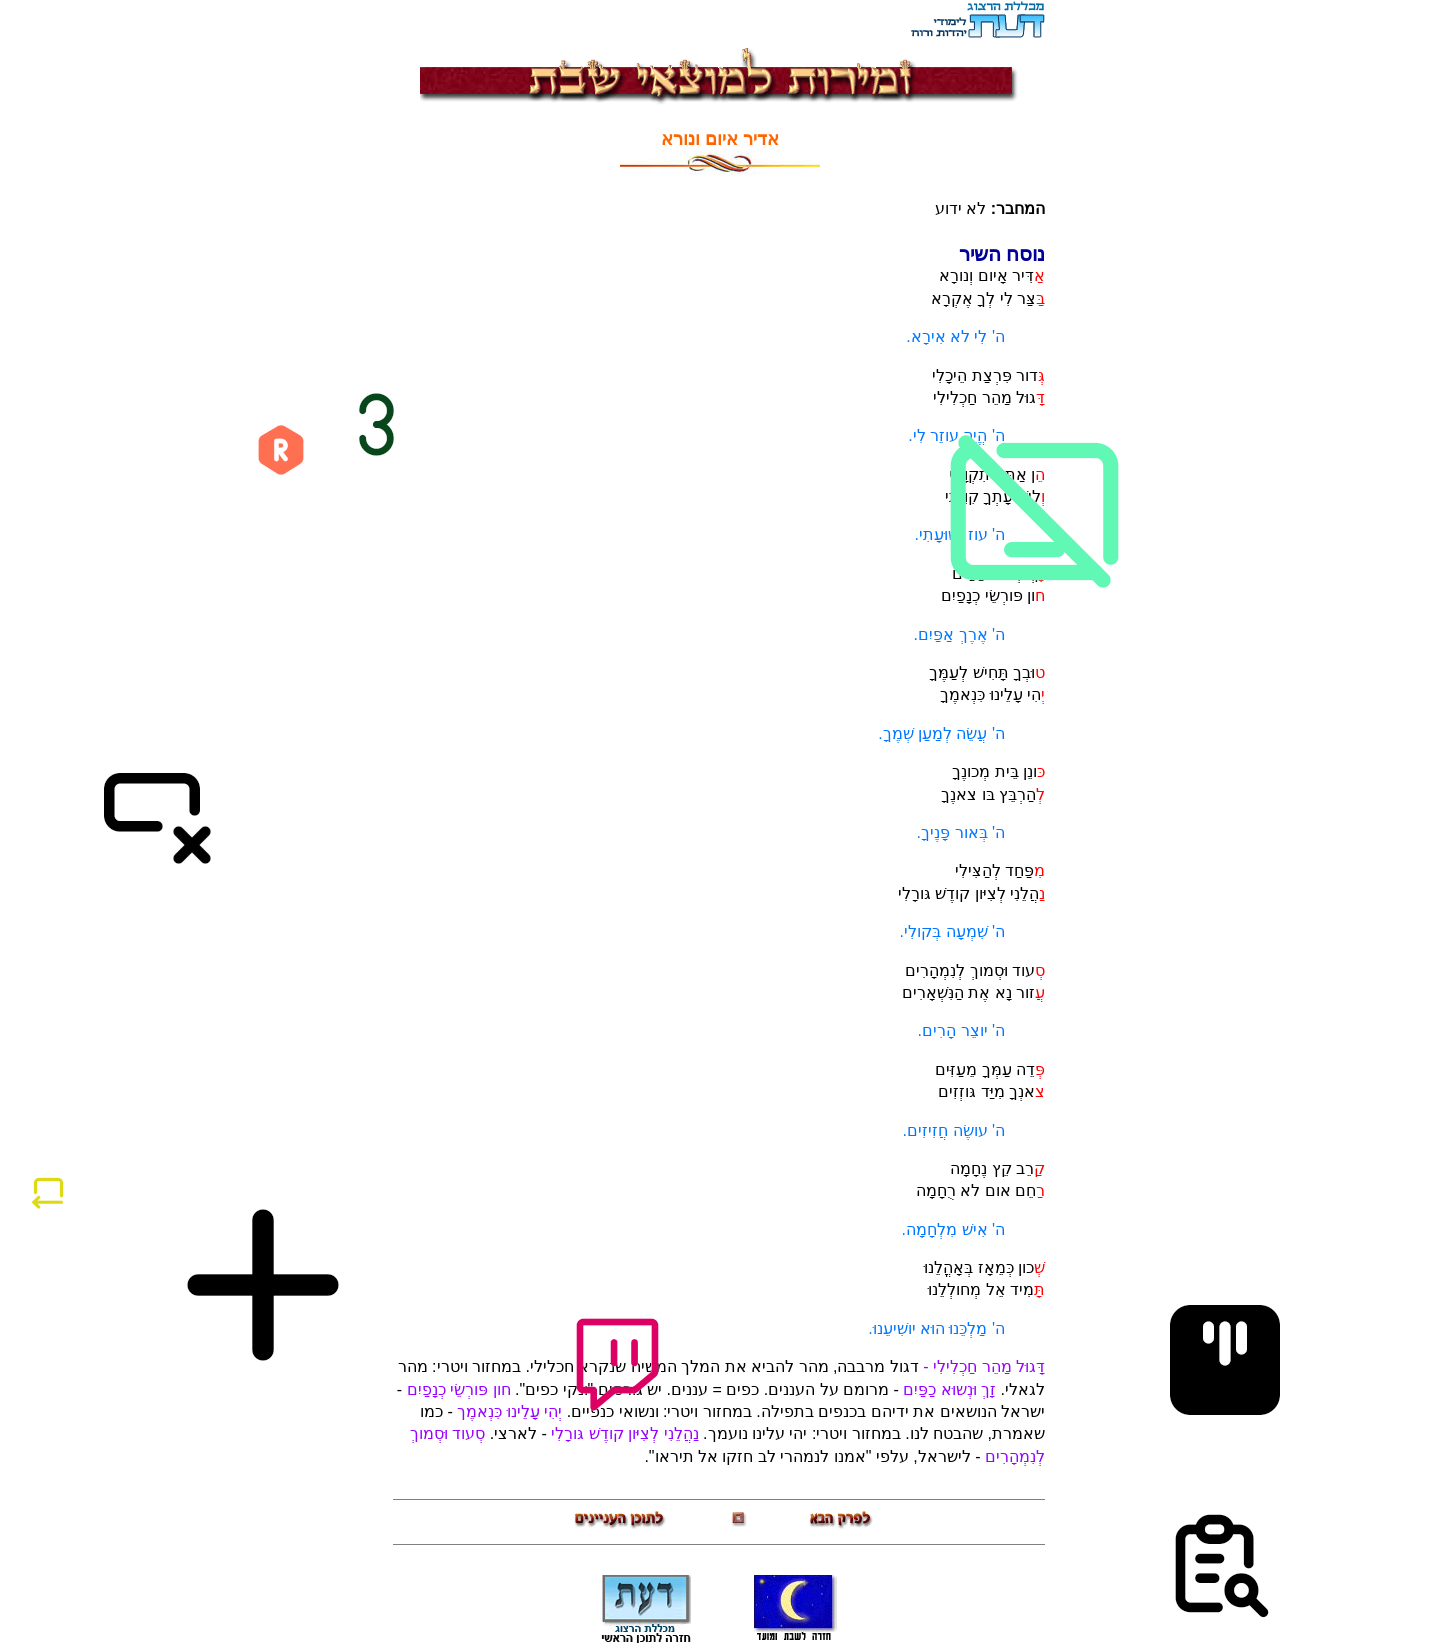 The image size is (1440, 1650). Describe the element at coordinates (152, 805) in the screenshot. I see `clear input field` at that location.